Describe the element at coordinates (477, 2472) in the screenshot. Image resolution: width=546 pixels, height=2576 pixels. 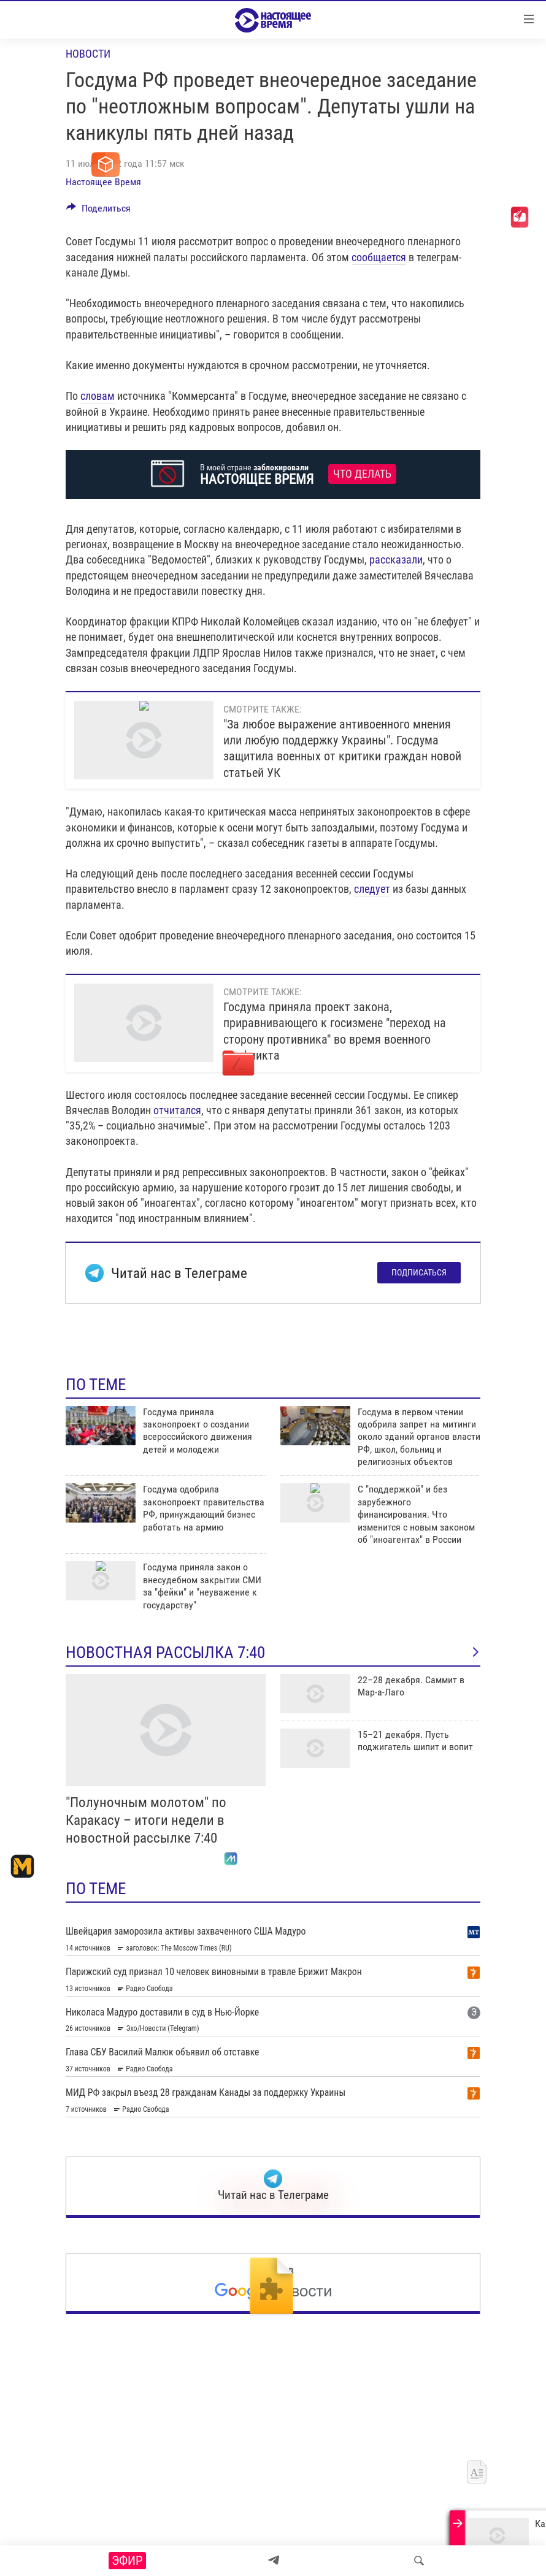
I see `open a rich text format document` at that location.